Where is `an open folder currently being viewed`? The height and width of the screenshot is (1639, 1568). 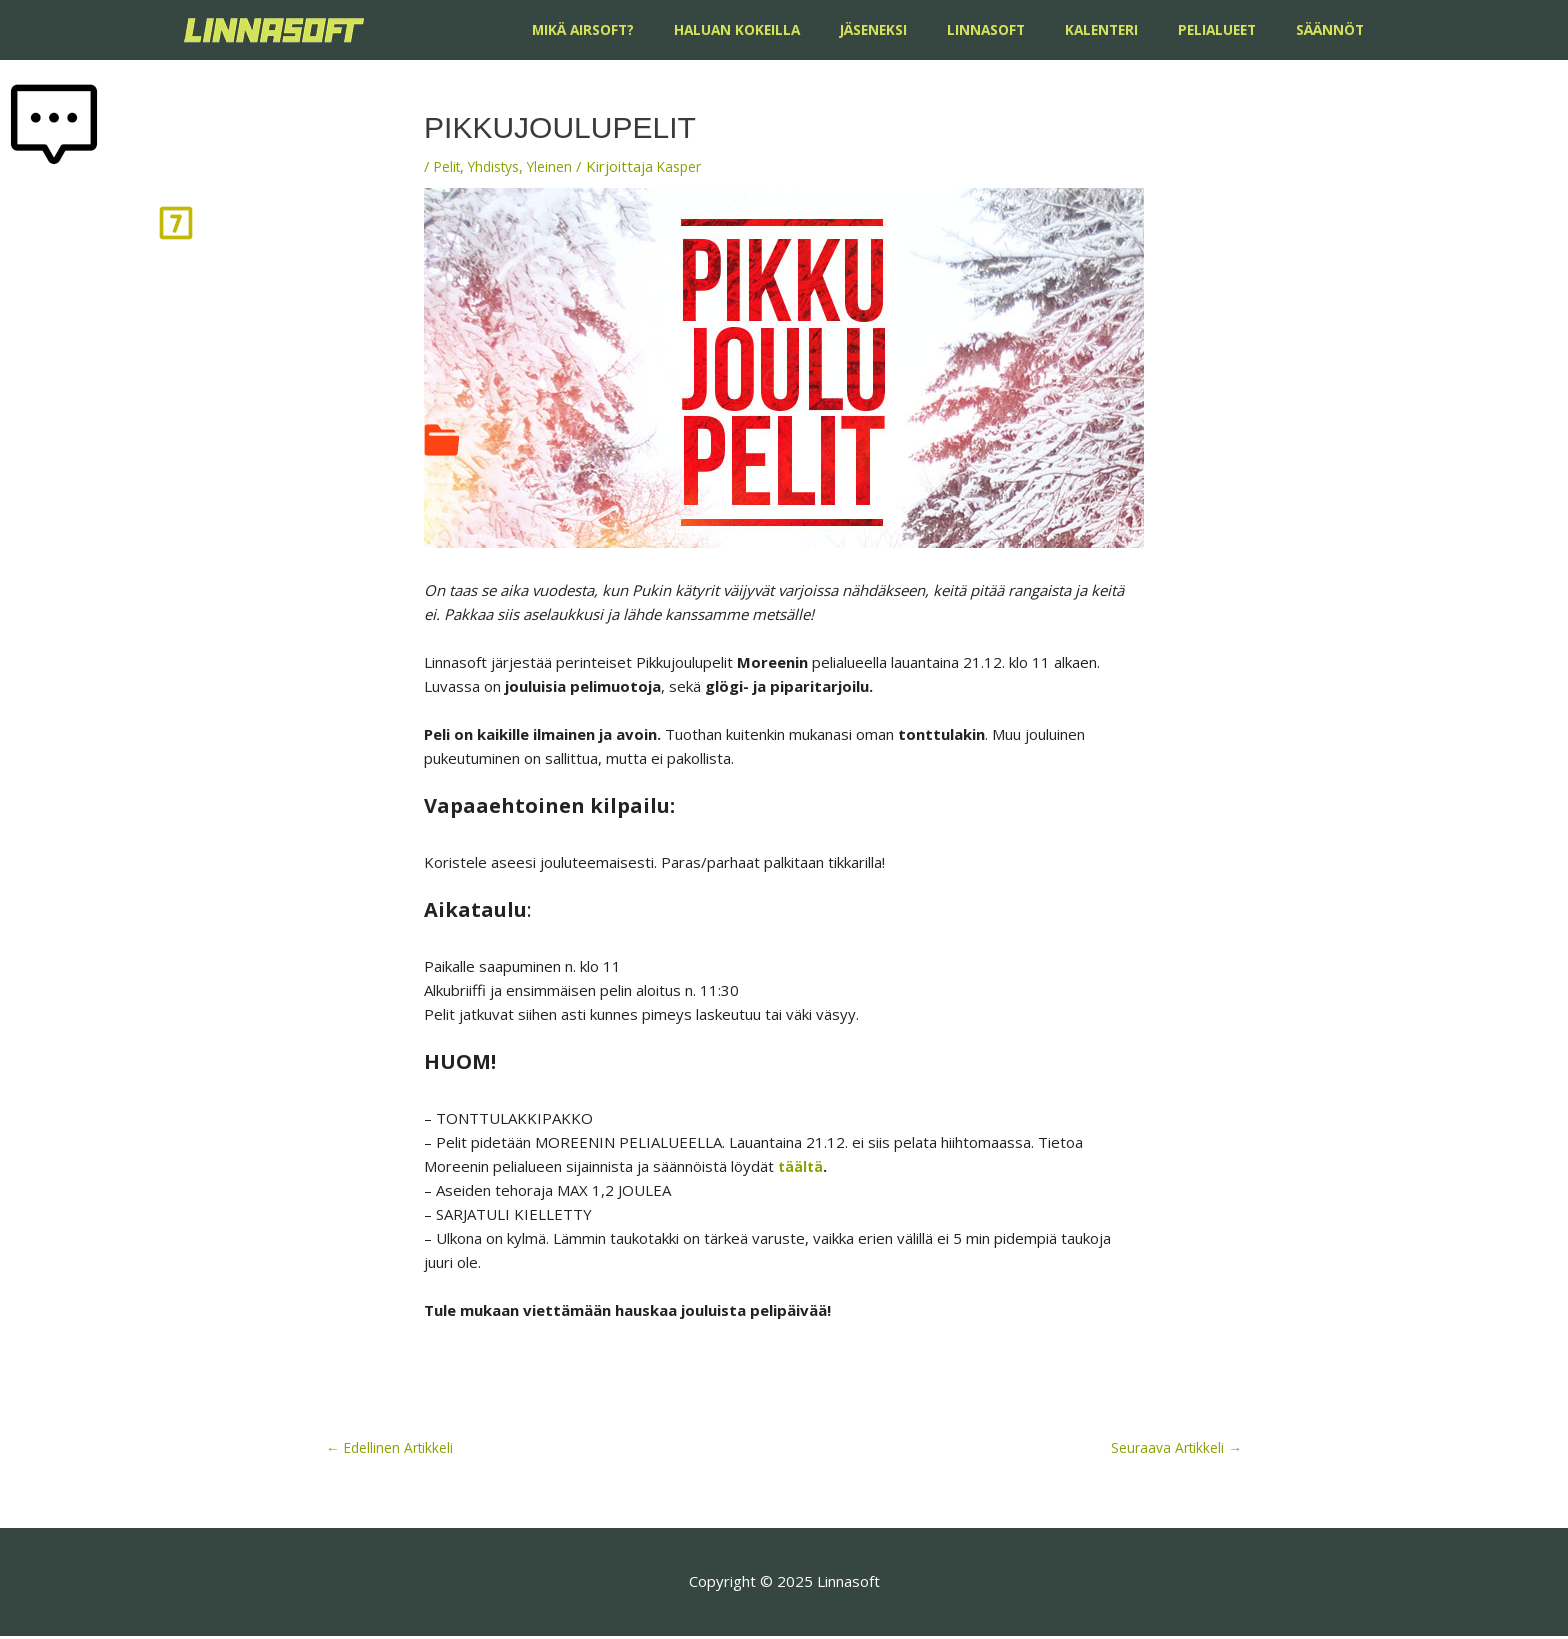
an open folder currently being viewed is located at coordinates (442, 440).